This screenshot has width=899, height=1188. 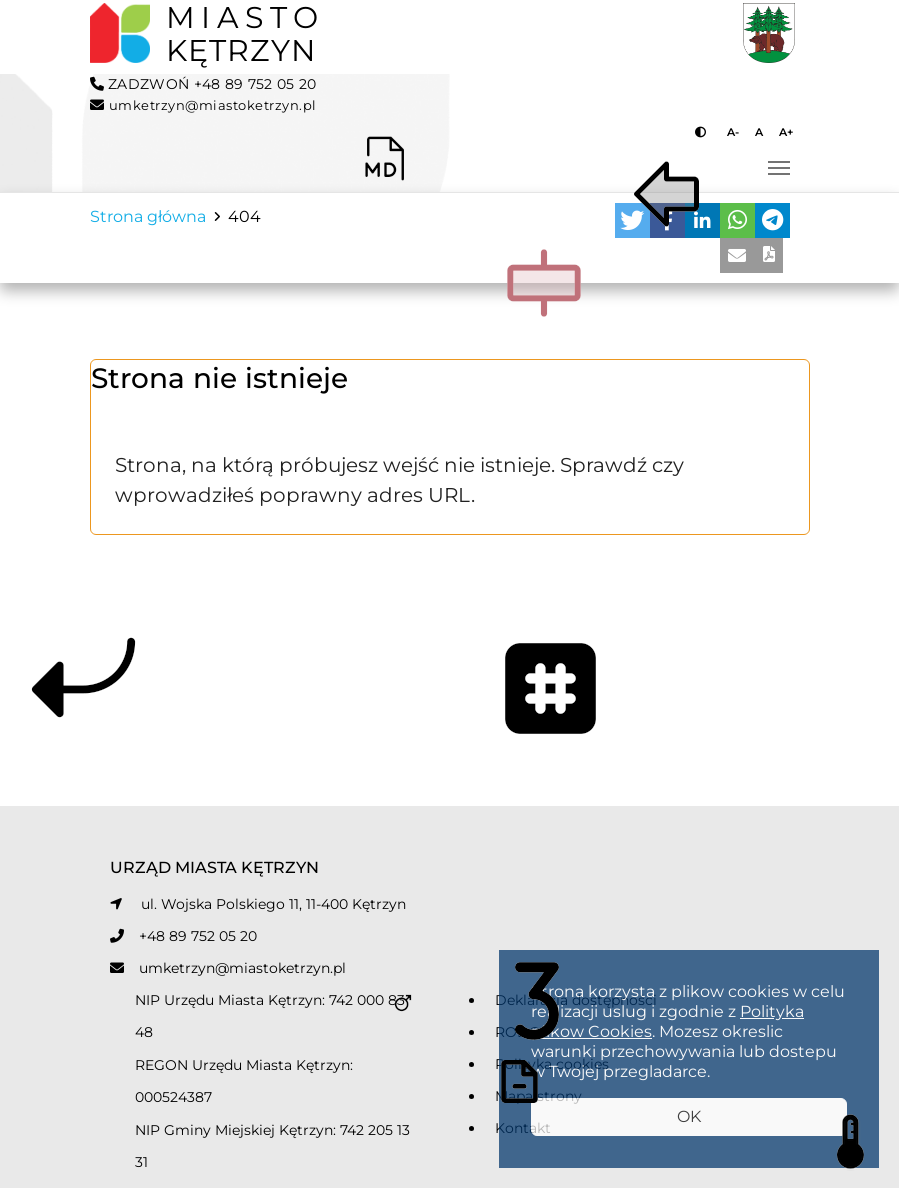 I want to click on select male gender option, so click(x=403, y=1003).